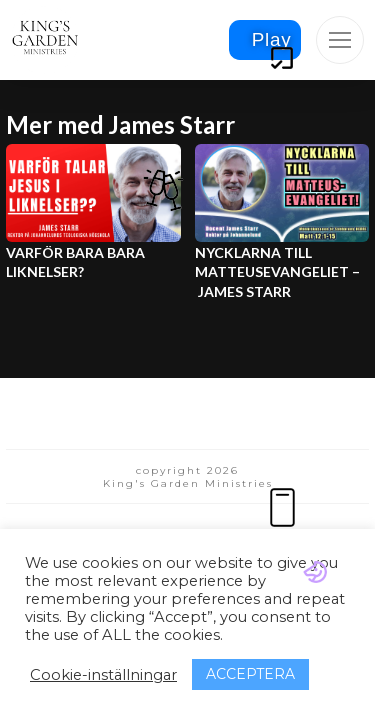 This screenshot has width=375, height=720. I want to click on access equestrian or horse-related features, so click(316, 572).